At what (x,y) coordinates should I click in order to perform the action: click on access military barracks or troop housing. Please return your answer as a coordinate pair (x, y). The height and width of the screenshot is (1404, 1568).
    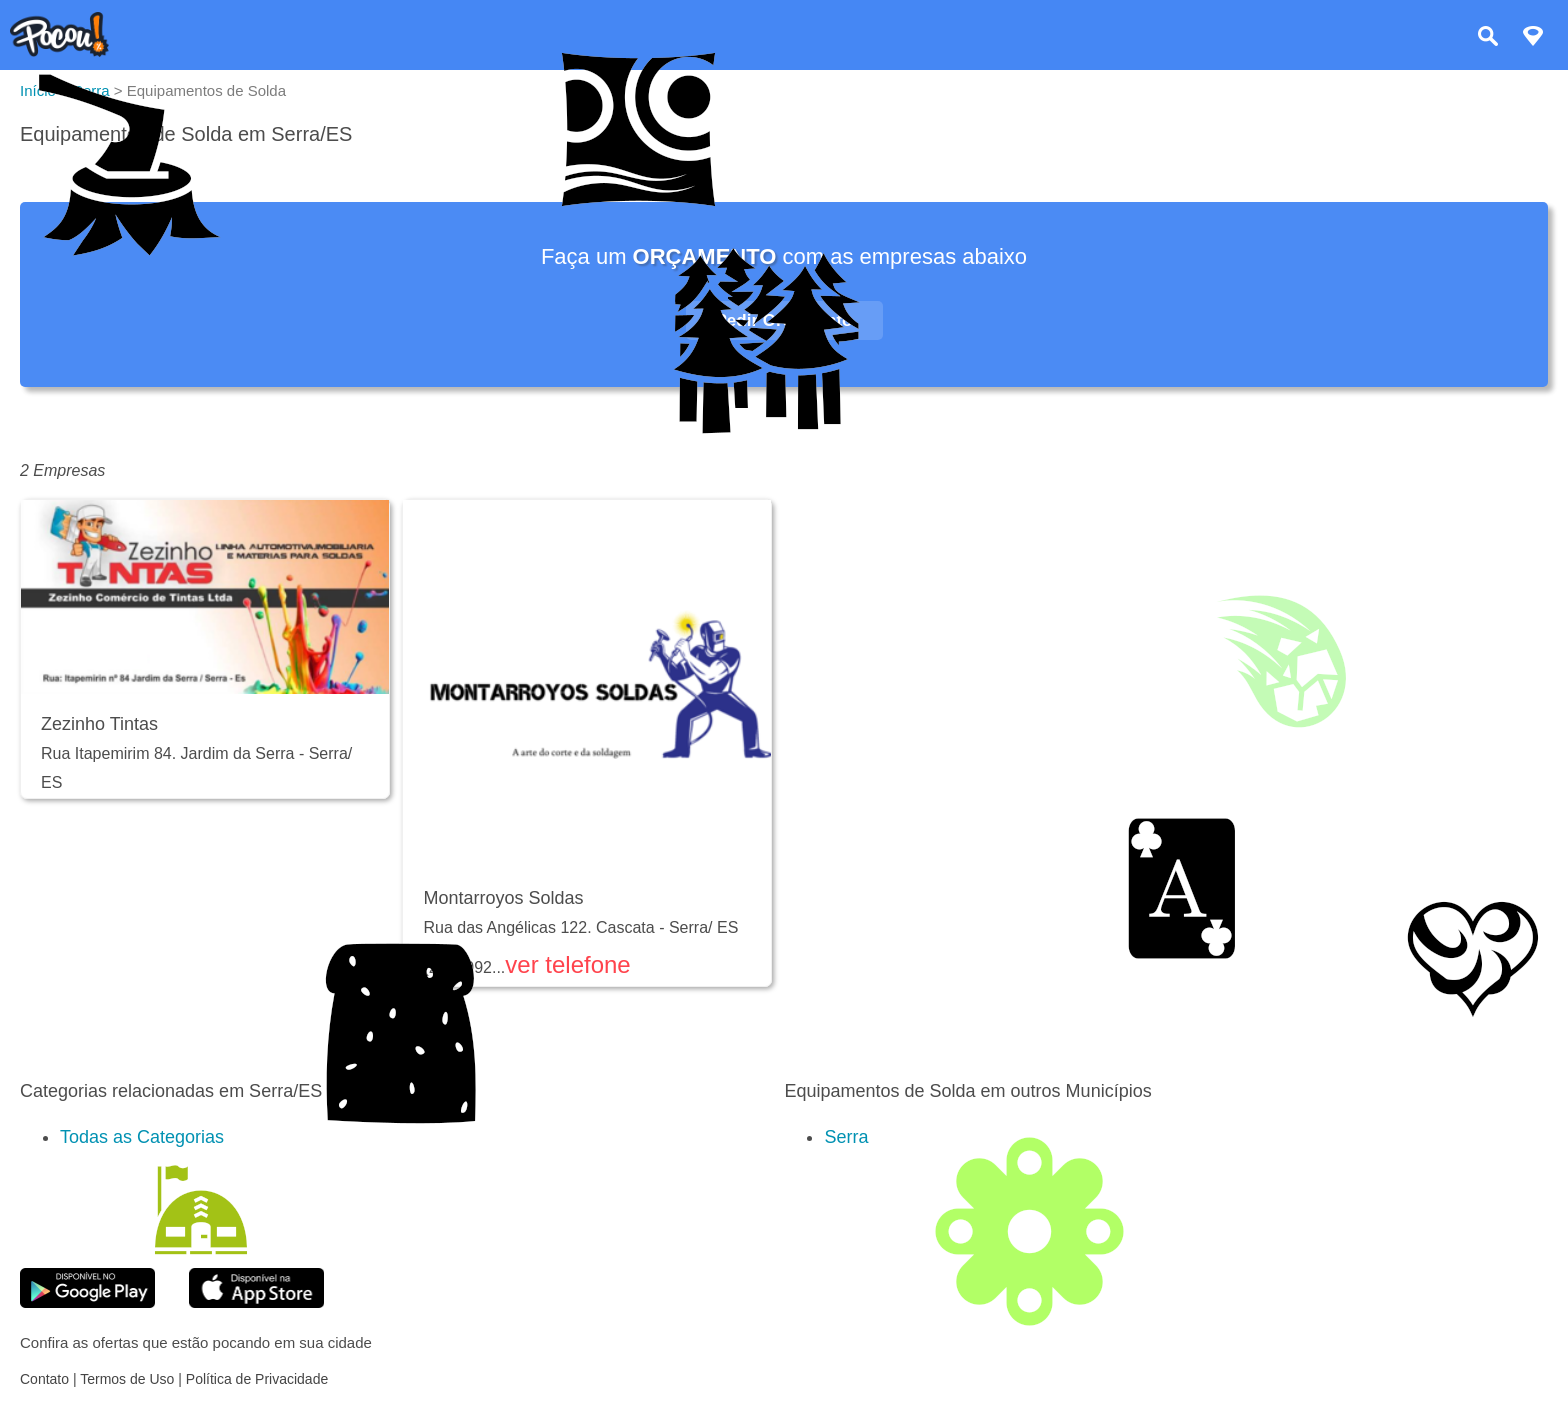
    Looking at the image, I should click on (201, 1211).